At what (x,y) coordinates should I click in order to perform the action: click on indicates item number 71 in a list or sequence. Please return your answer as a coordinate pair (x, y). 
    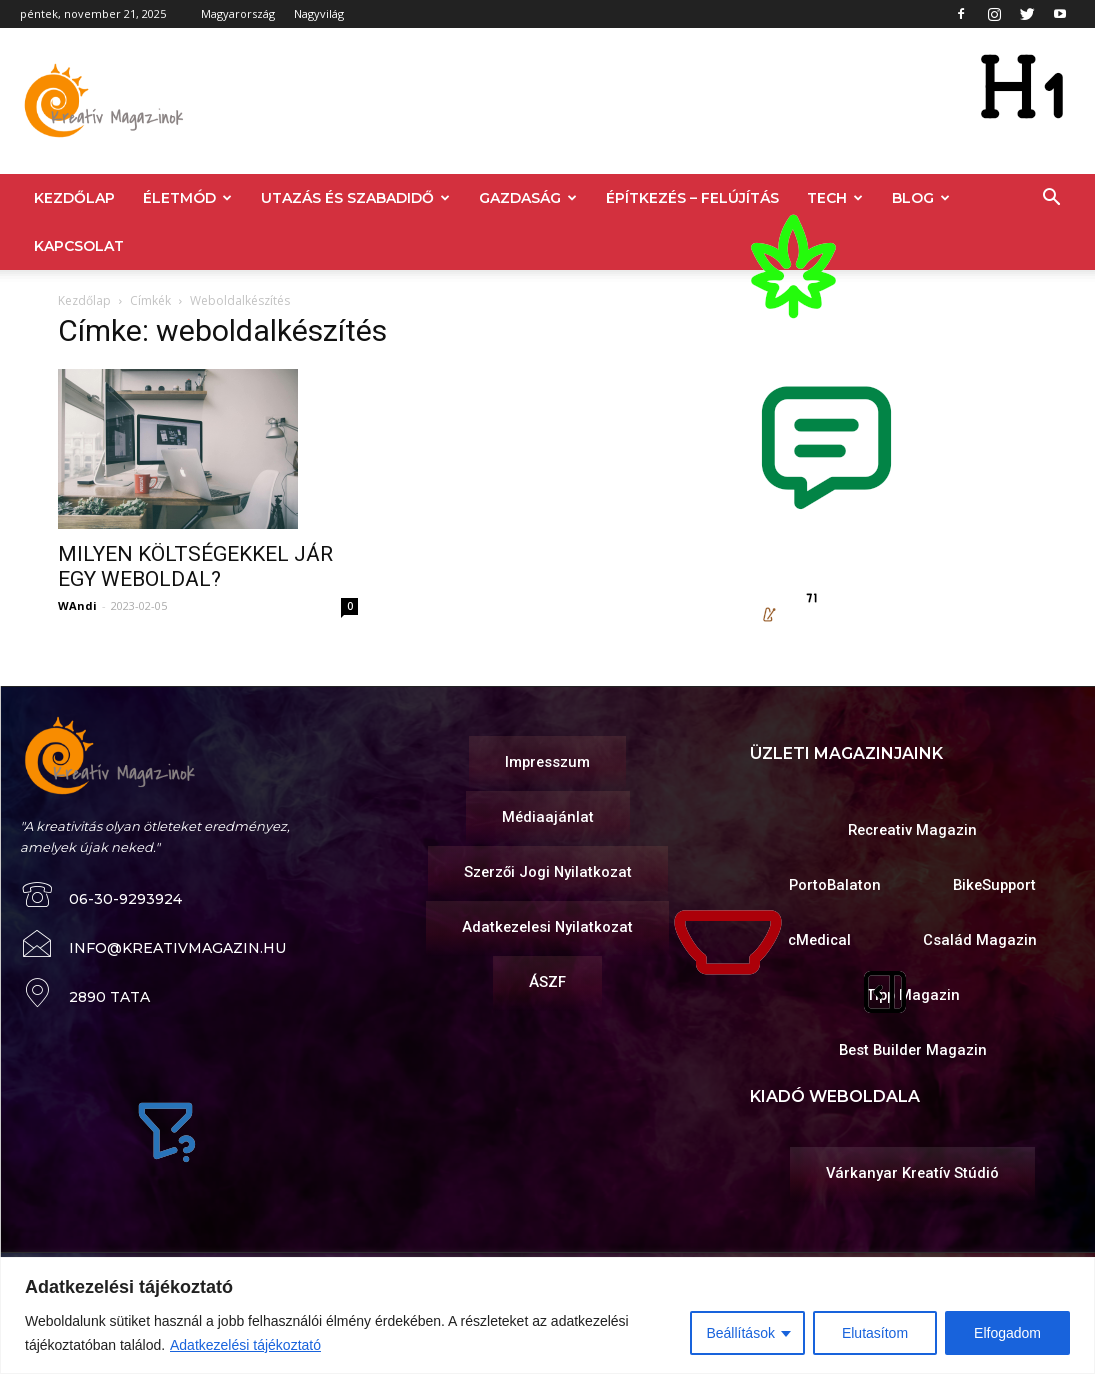
    Looking at the image, I should click on (812, 598).